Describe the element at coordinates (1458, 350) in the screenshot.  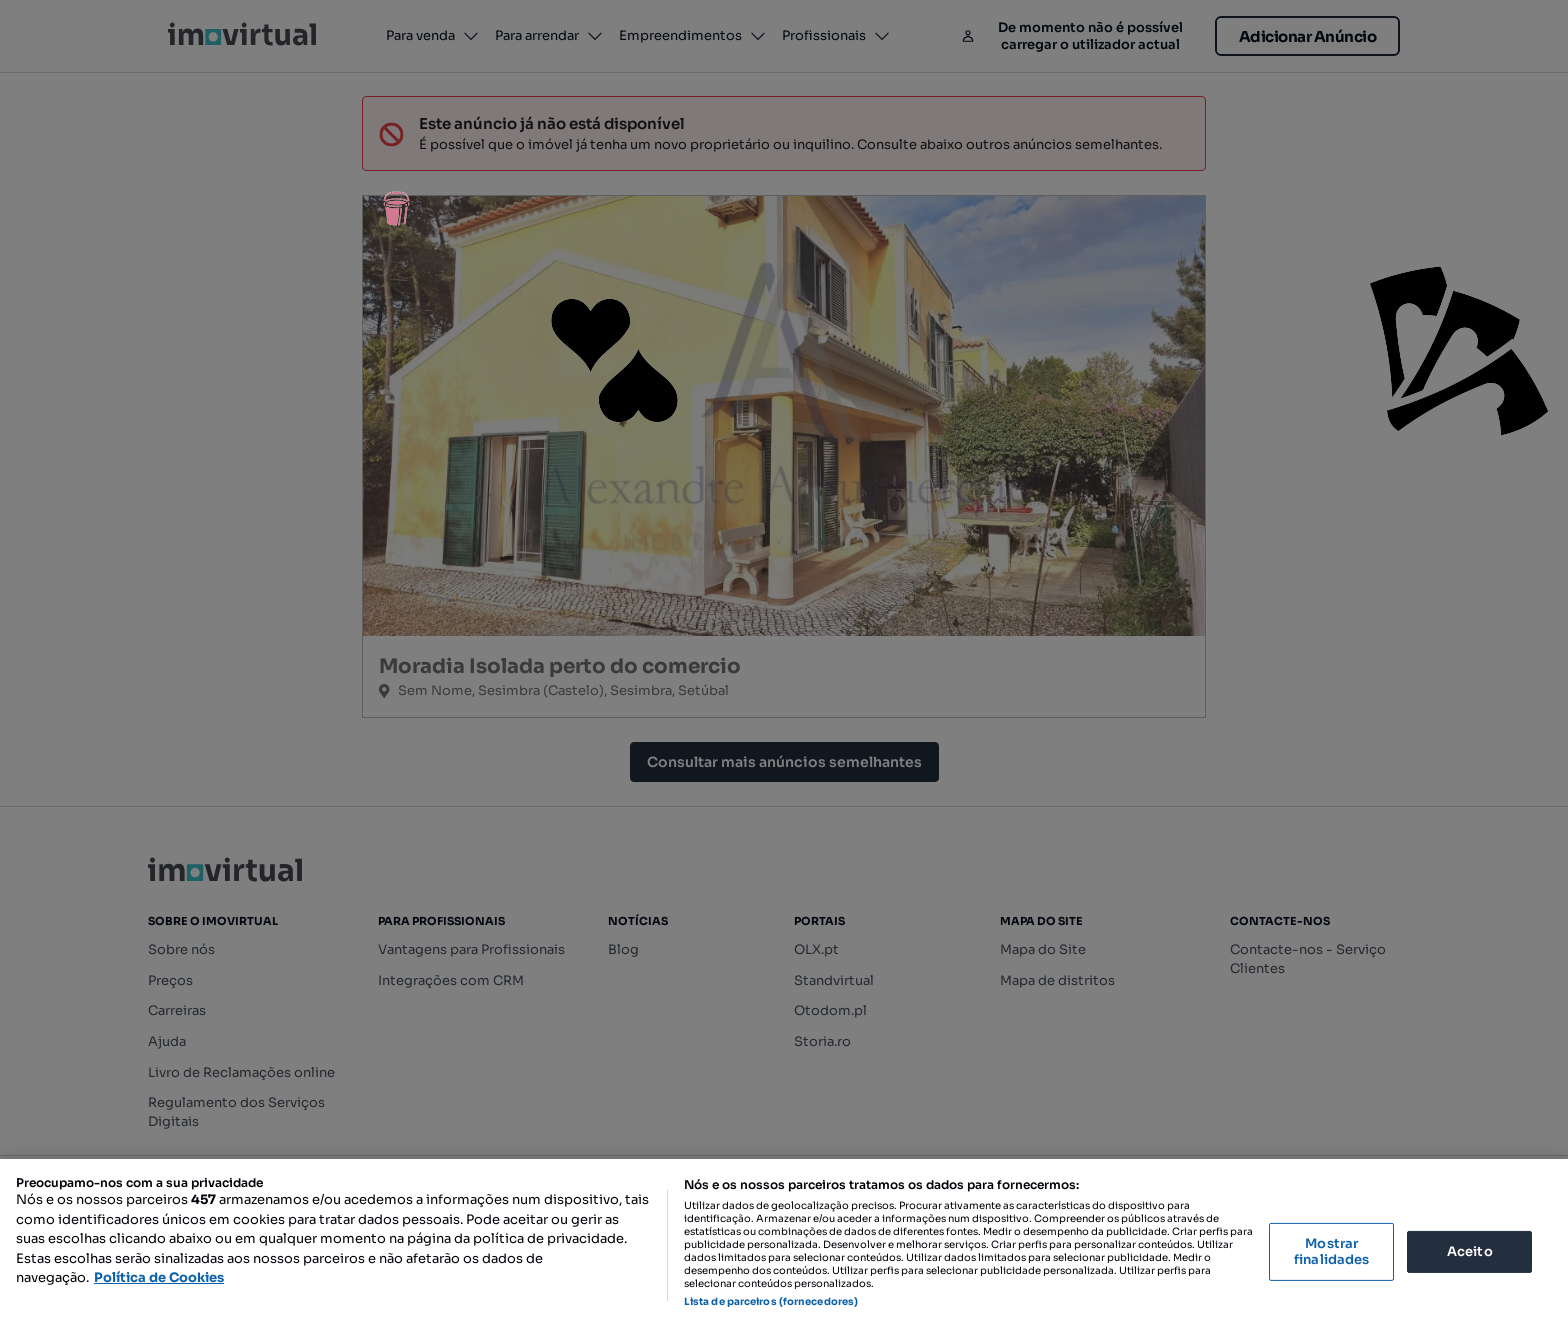
I see `select hatchet or axe weapon type` at that location.